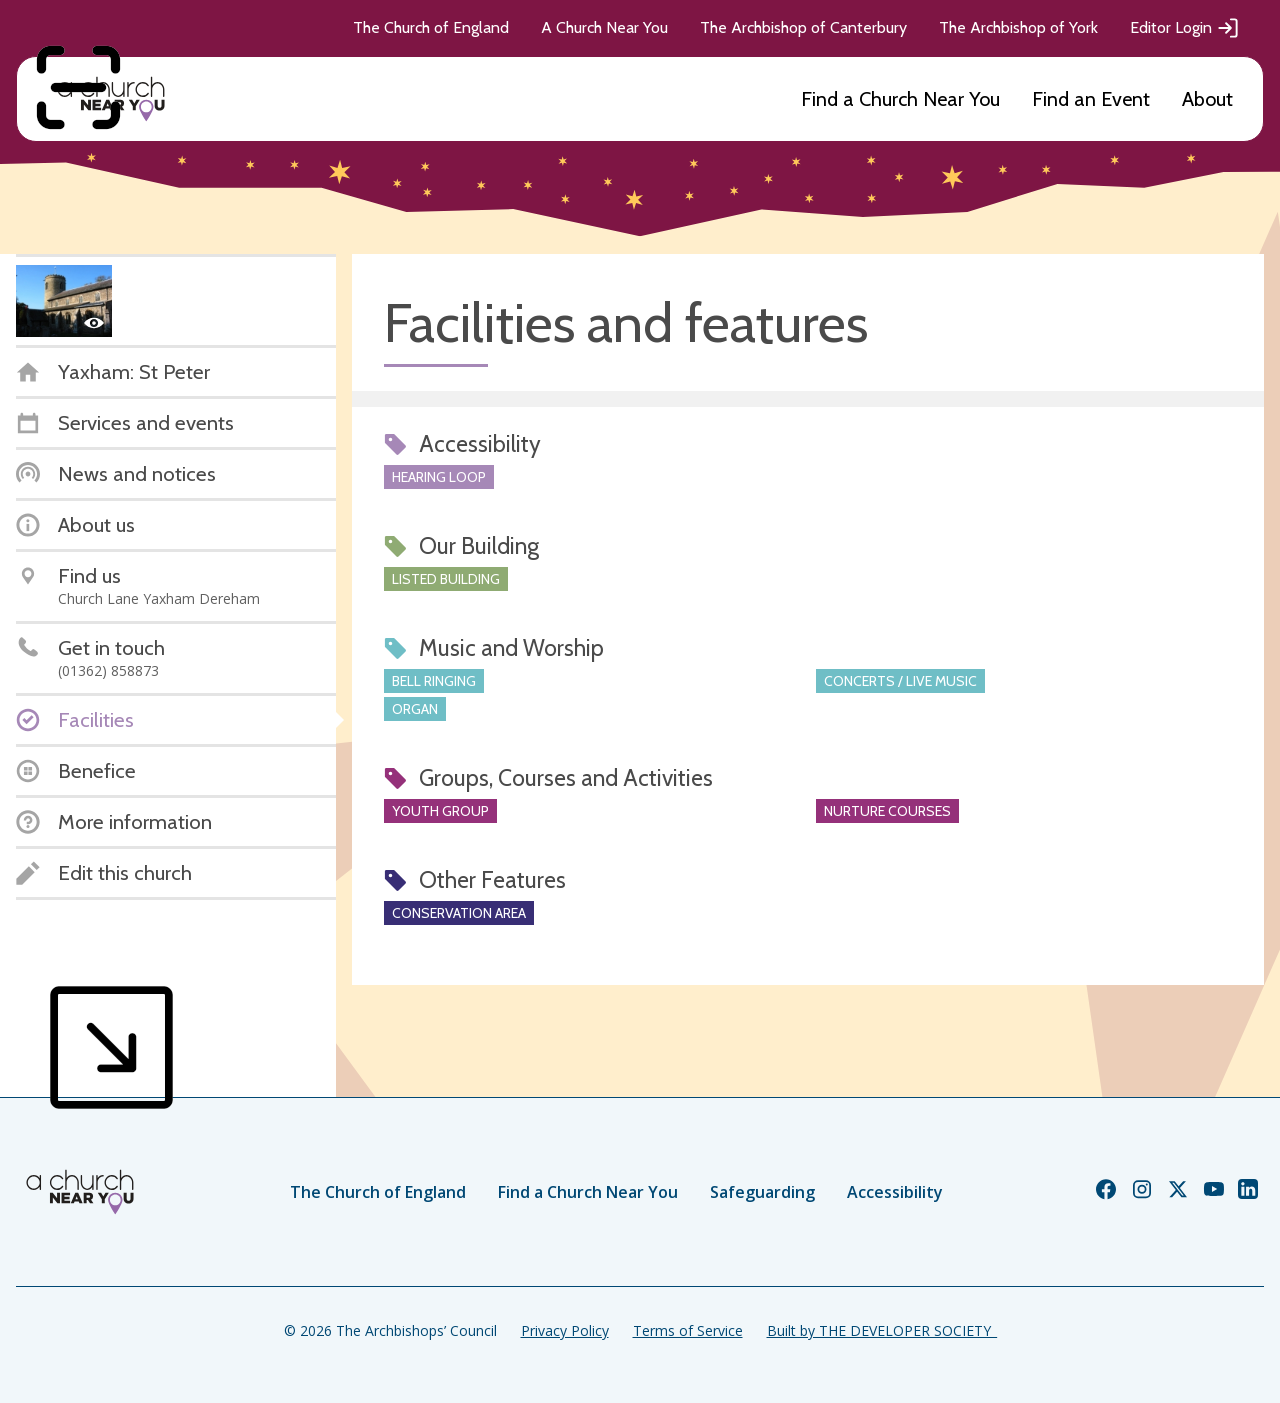 The width and height of the screenshot is (1280, 1403). What do you see at coordinates (78, 87) in the screenshot?
I see `scan a barcode or QR code` at bounding box center [78, 87].